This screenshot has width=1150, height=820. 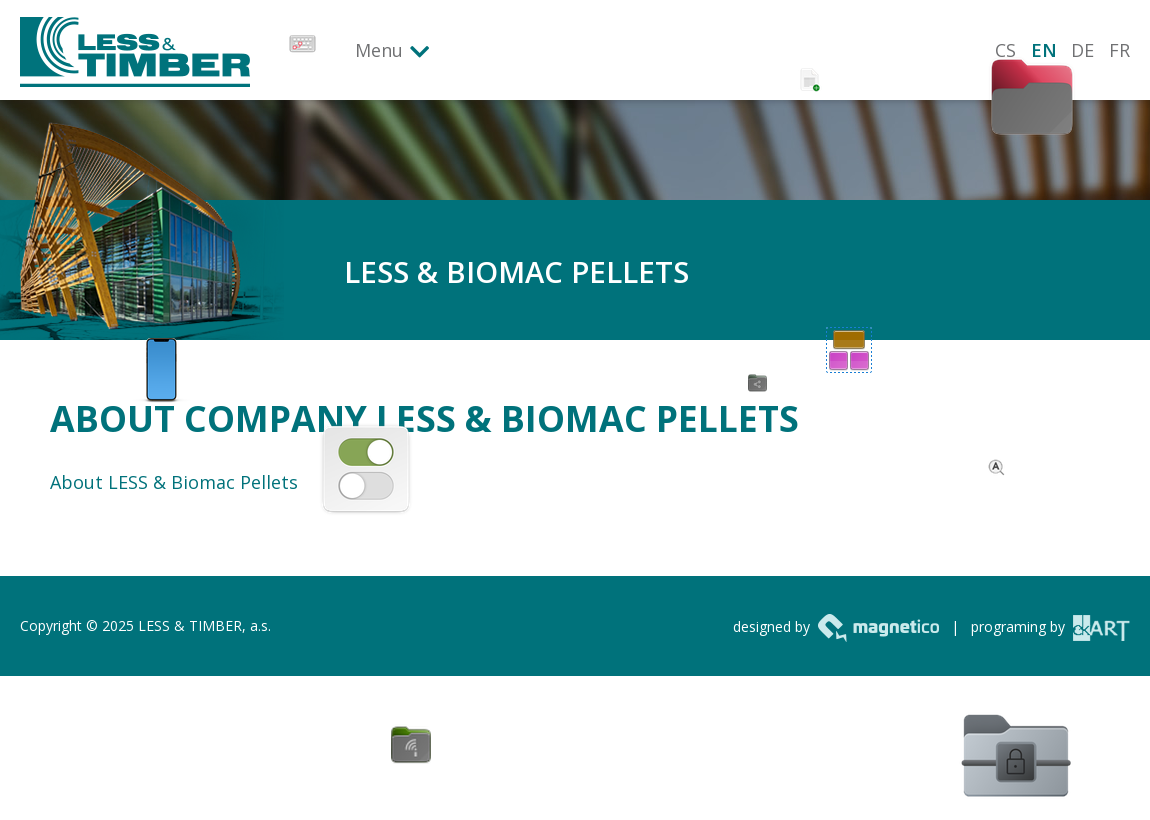 What do you see at coordinates (757, 382) in the screenshot?
I see `open your public shared folder` at bounding box center [757, 382].